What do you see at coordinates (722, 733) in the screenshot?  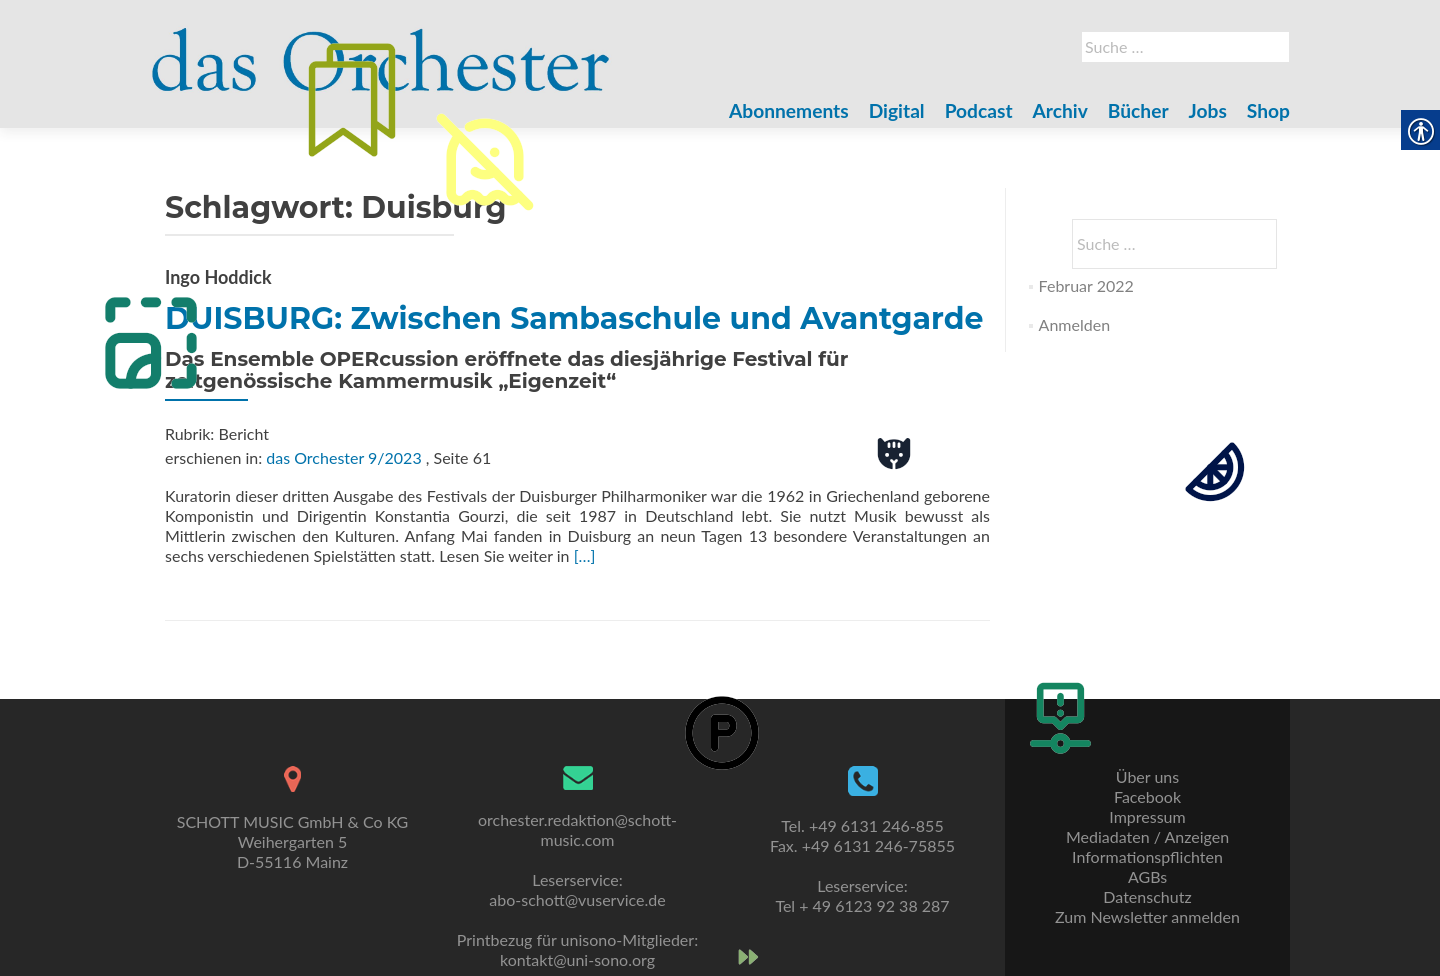 I see `find nearby parking locations` at bounding box center [722, 733].